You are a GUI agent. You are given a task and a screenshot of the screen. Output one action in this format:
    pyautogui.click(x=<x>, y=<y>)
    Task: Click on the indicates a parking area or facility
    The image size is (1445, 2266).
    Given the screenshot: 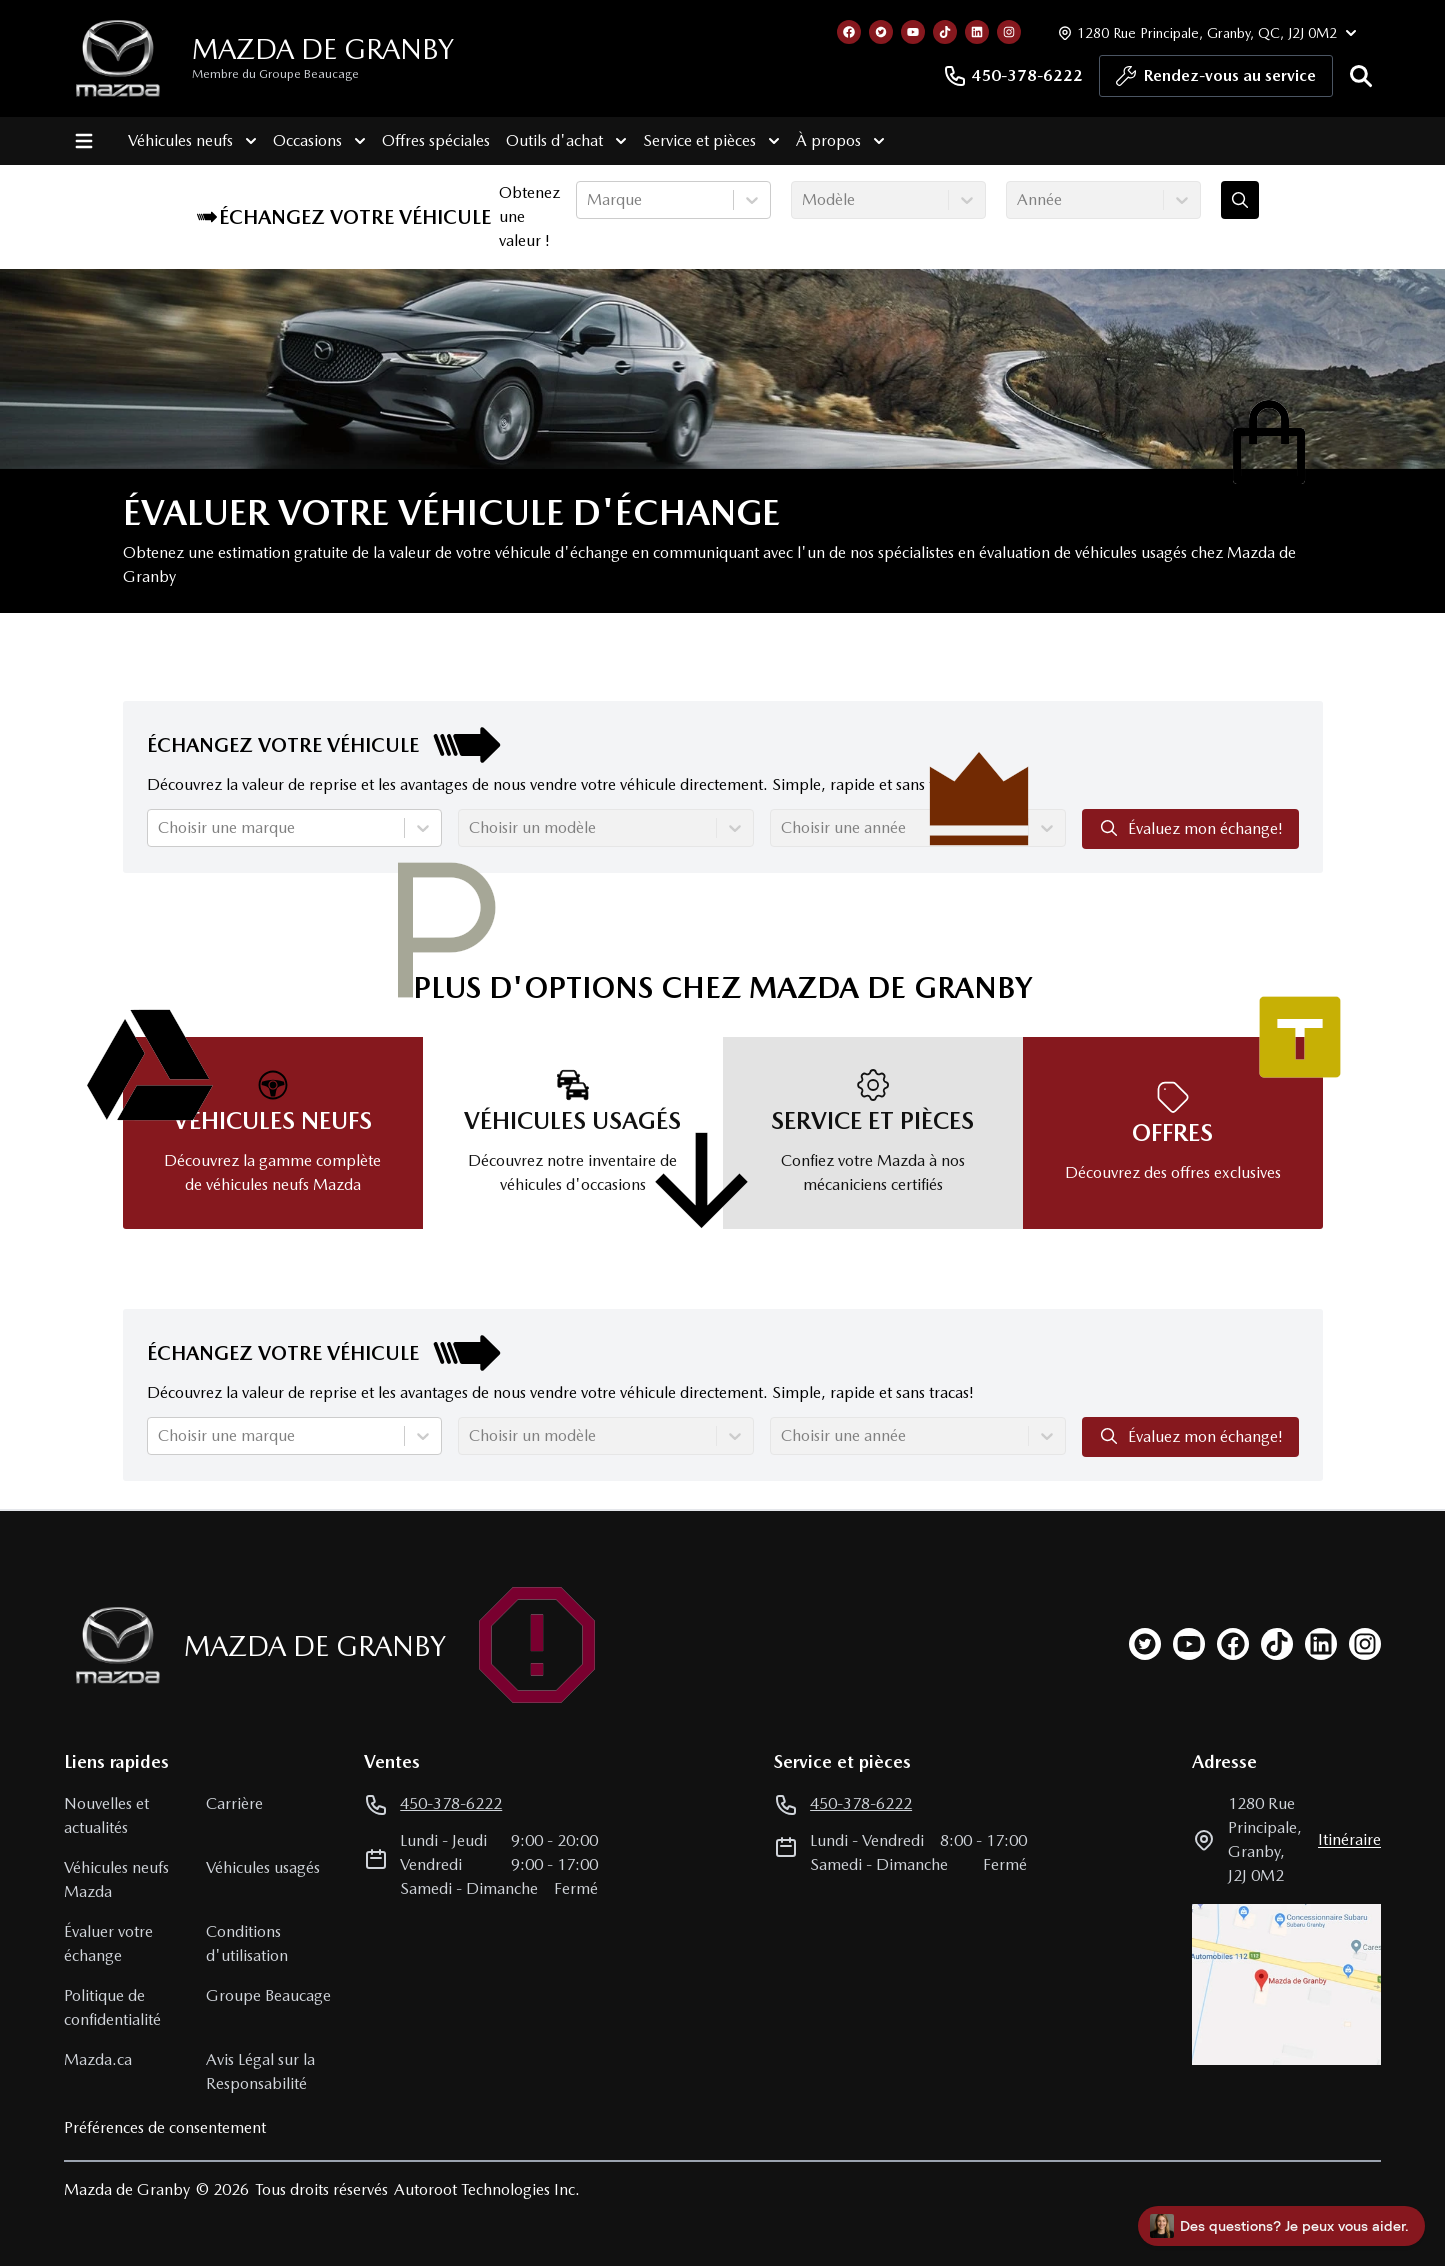 What is the action you would take?
    pyautogui.click(x=443, y=930)
    